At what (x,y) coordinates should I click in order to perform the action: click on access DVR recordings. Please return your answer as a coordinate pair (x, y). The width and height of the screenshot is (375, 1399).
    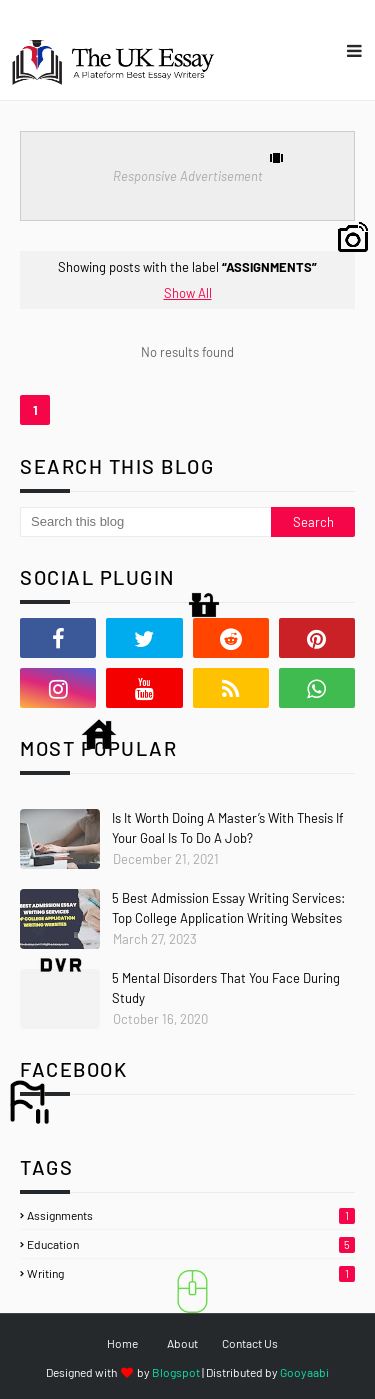
    Looking at the image, I should click on (61, 965).